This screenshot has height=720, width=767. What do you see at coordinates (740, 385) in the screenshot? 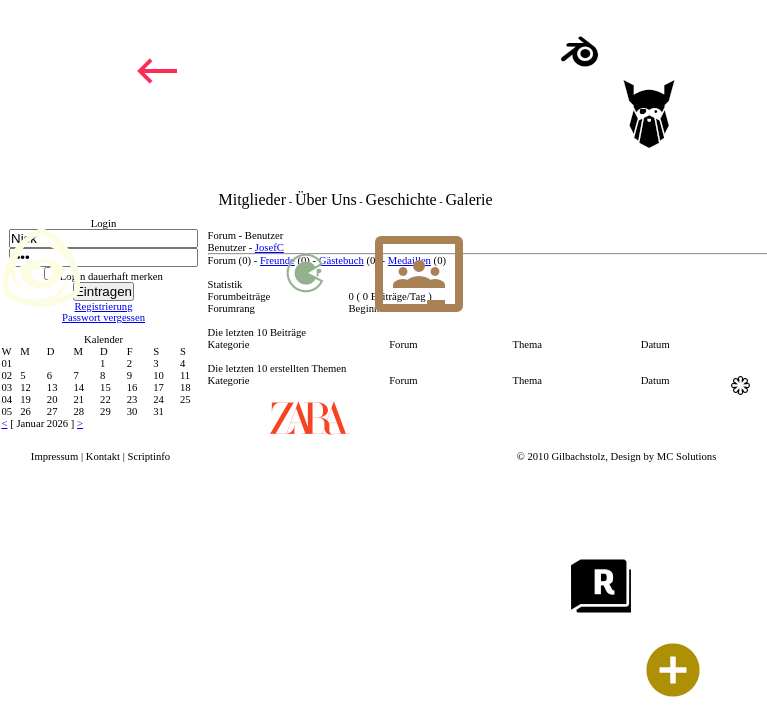
I see `svg file format indicator` at bounding box center [740, 385].